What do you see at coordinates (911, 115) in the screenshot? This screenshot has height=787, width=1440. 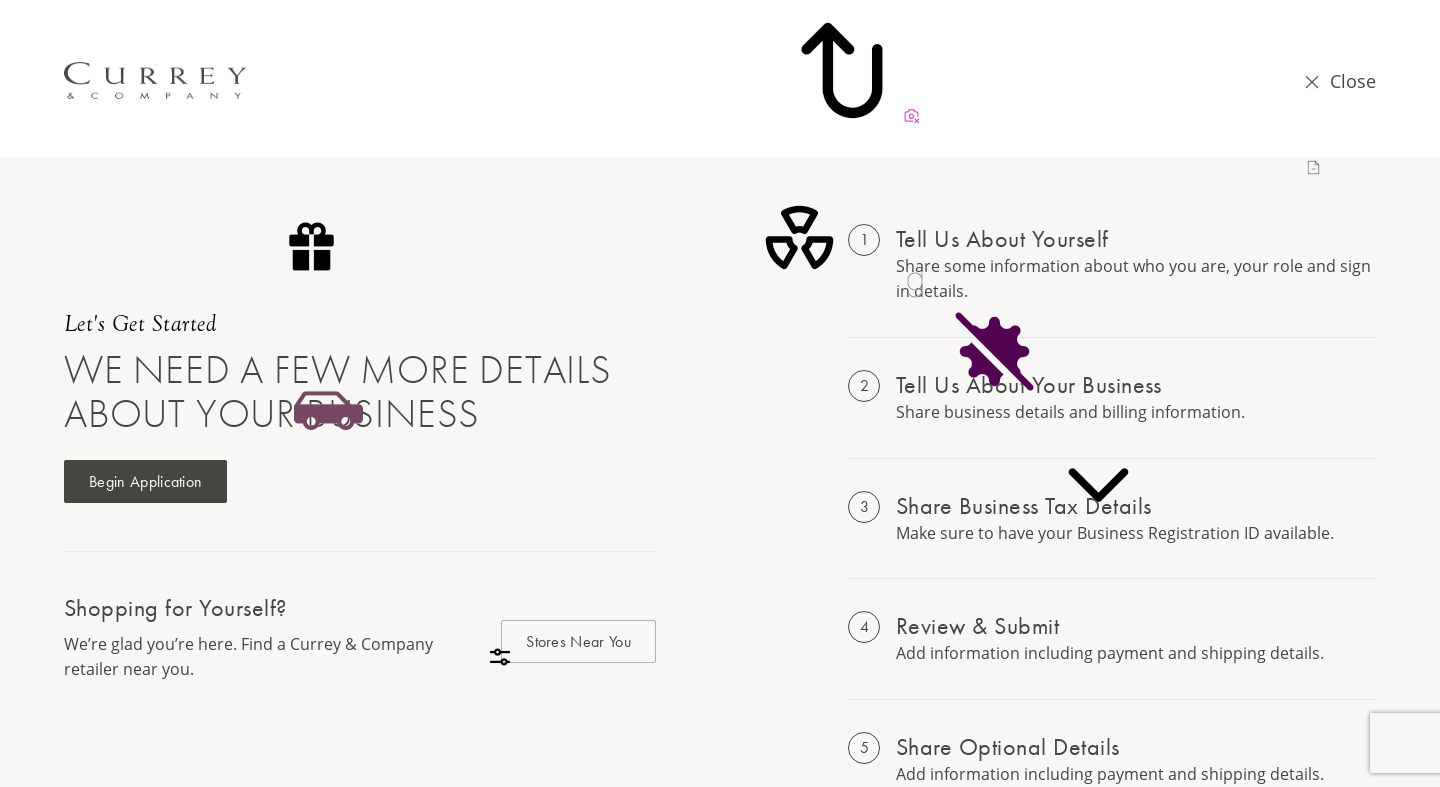 I see `disable camera access` at bounding box center [911, 115].